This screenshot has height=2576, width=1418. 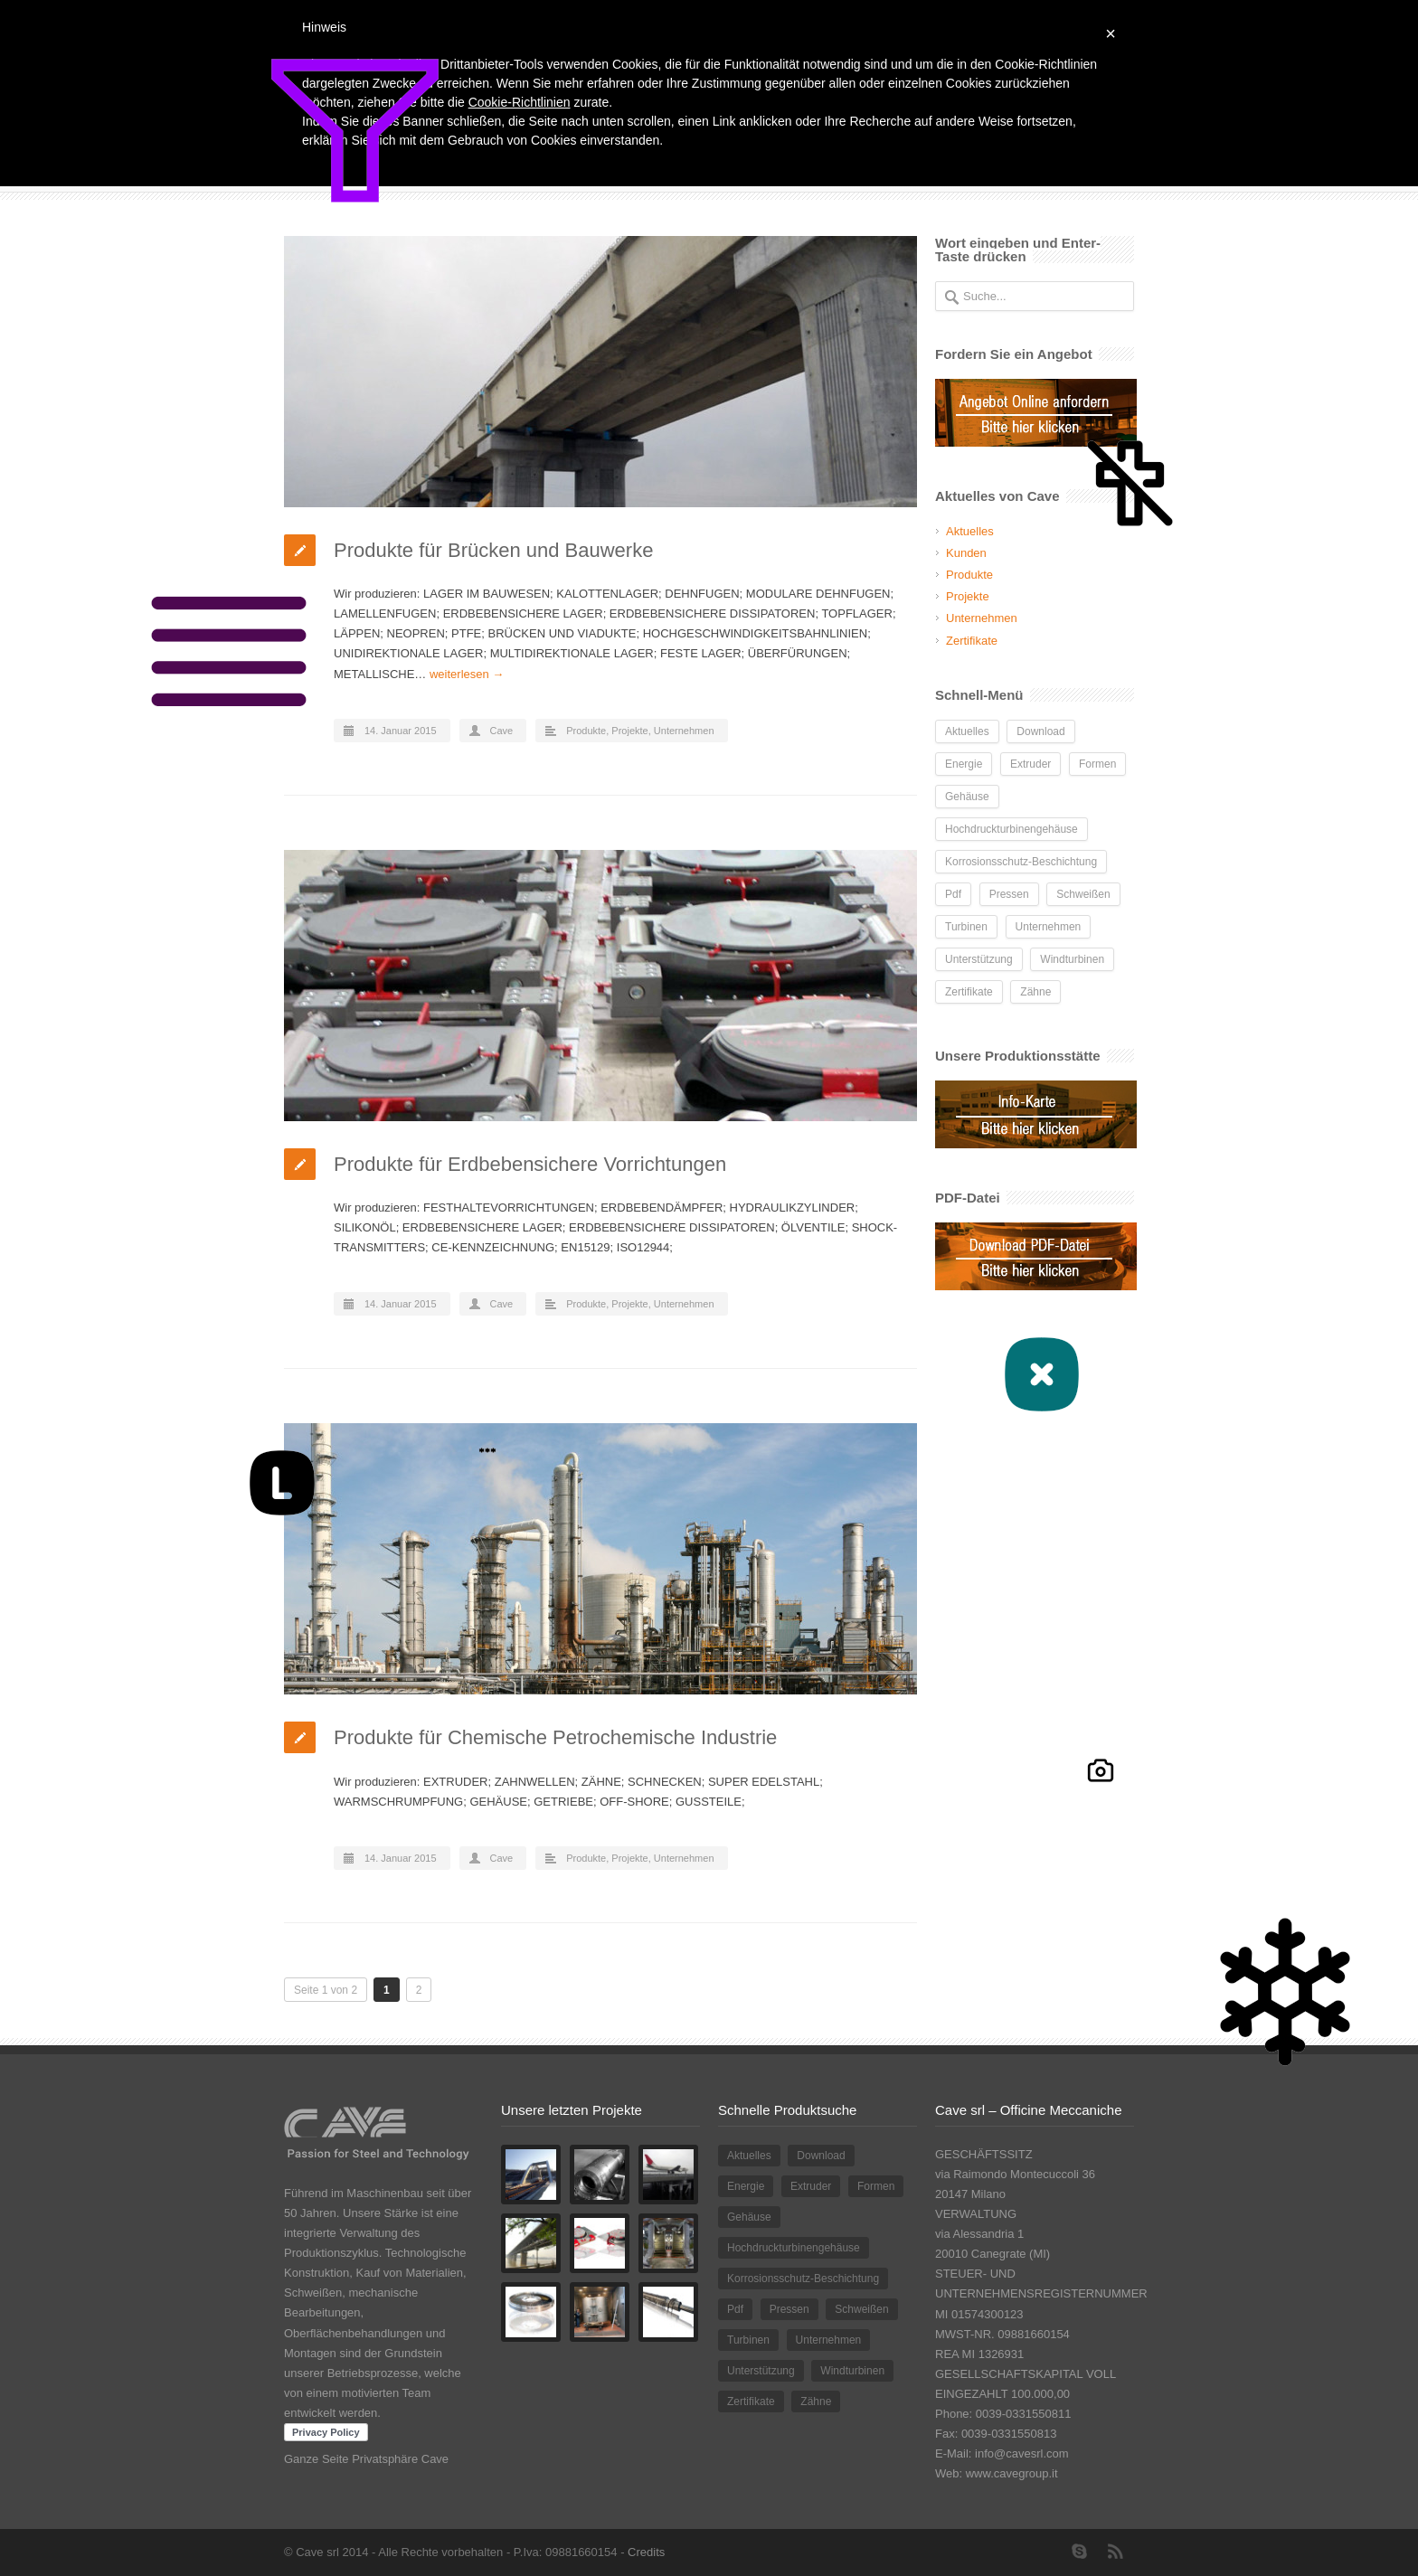 What do you see at coordinates (1285, 1992) in the screenshot?
I see `activate cooling or air conditioning mode` at bounding box center [1285, 1992].